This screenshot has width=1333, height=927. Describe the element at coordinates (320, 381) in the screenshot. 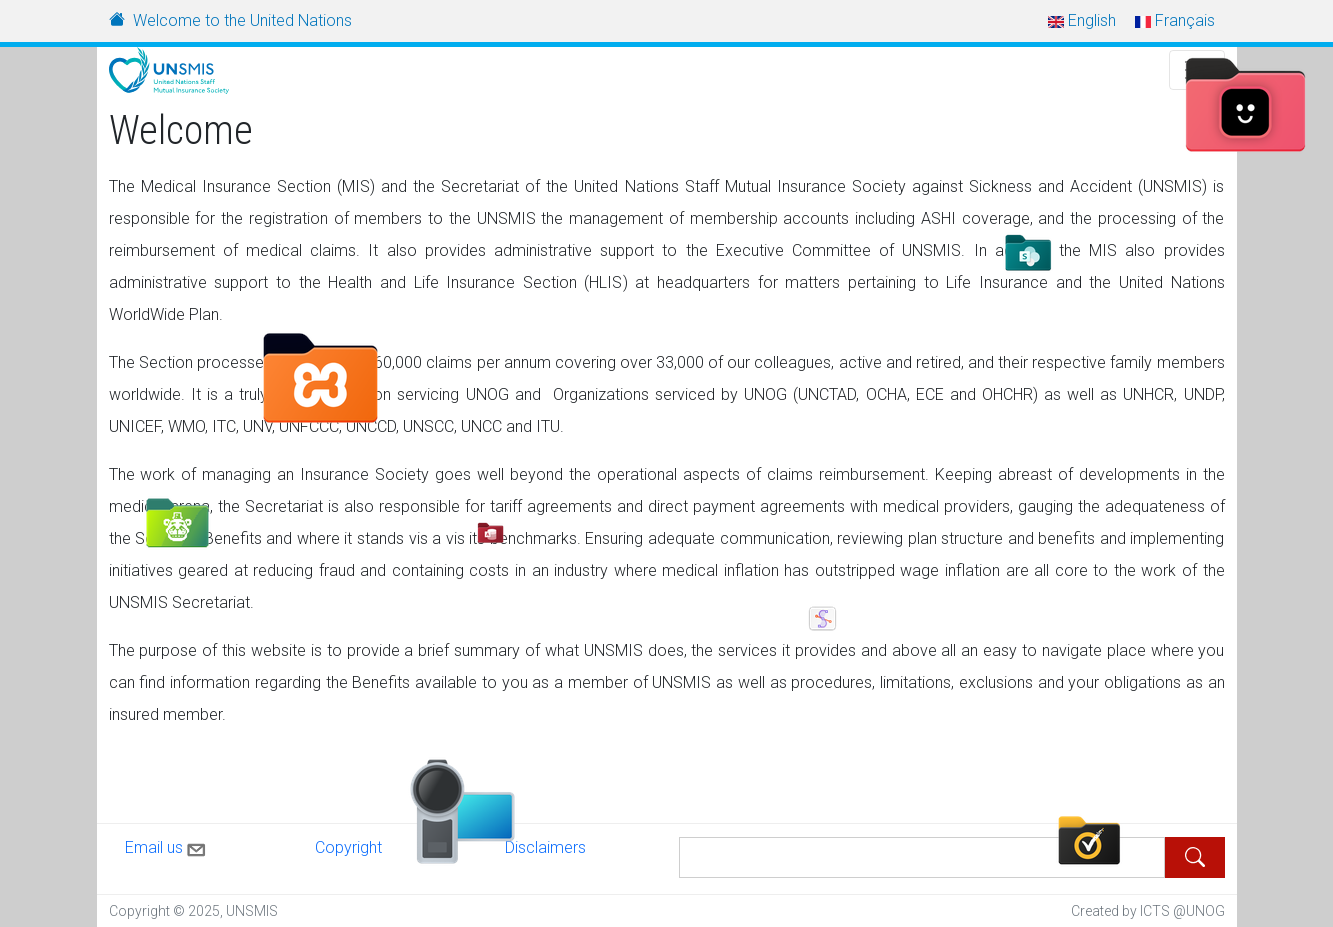

I see `open XAMPP local server files folder` at that location.